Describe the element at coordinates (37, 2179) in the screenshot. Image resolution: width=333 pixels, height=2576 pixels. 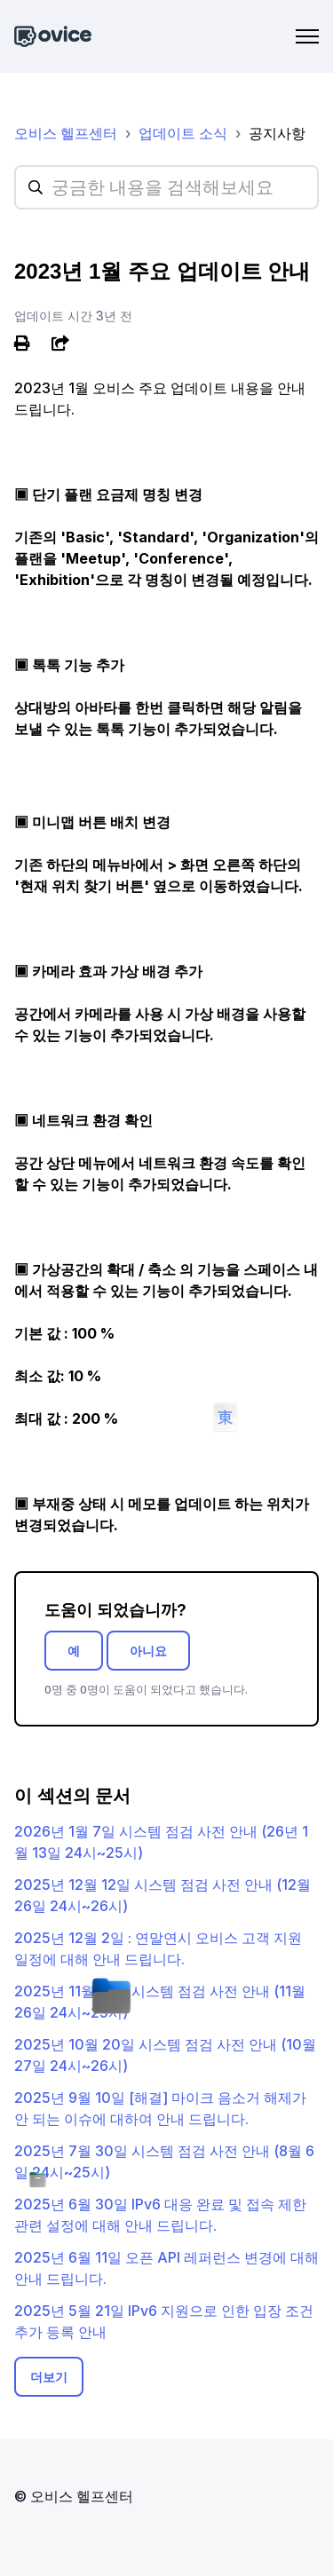
I see `open the file manager` at that location.